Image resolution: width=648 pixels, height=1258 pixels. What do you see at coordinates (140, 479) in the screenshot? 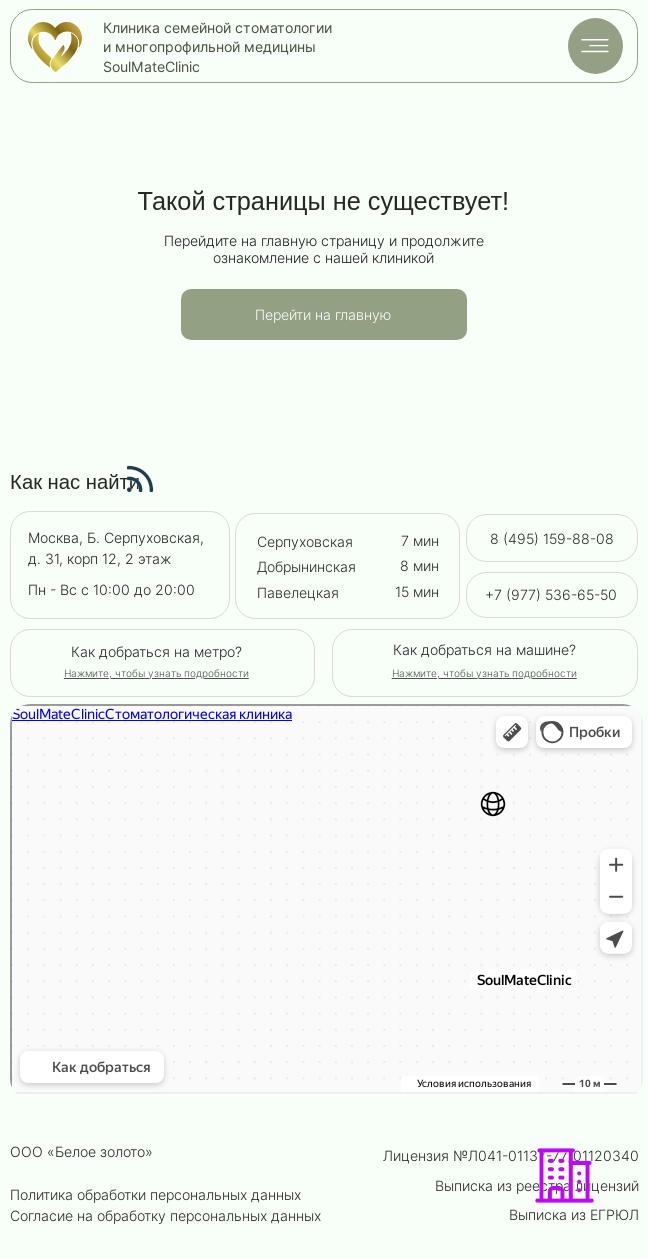
I see `subscribe to RSS feed` at bounding box center [140, 479].